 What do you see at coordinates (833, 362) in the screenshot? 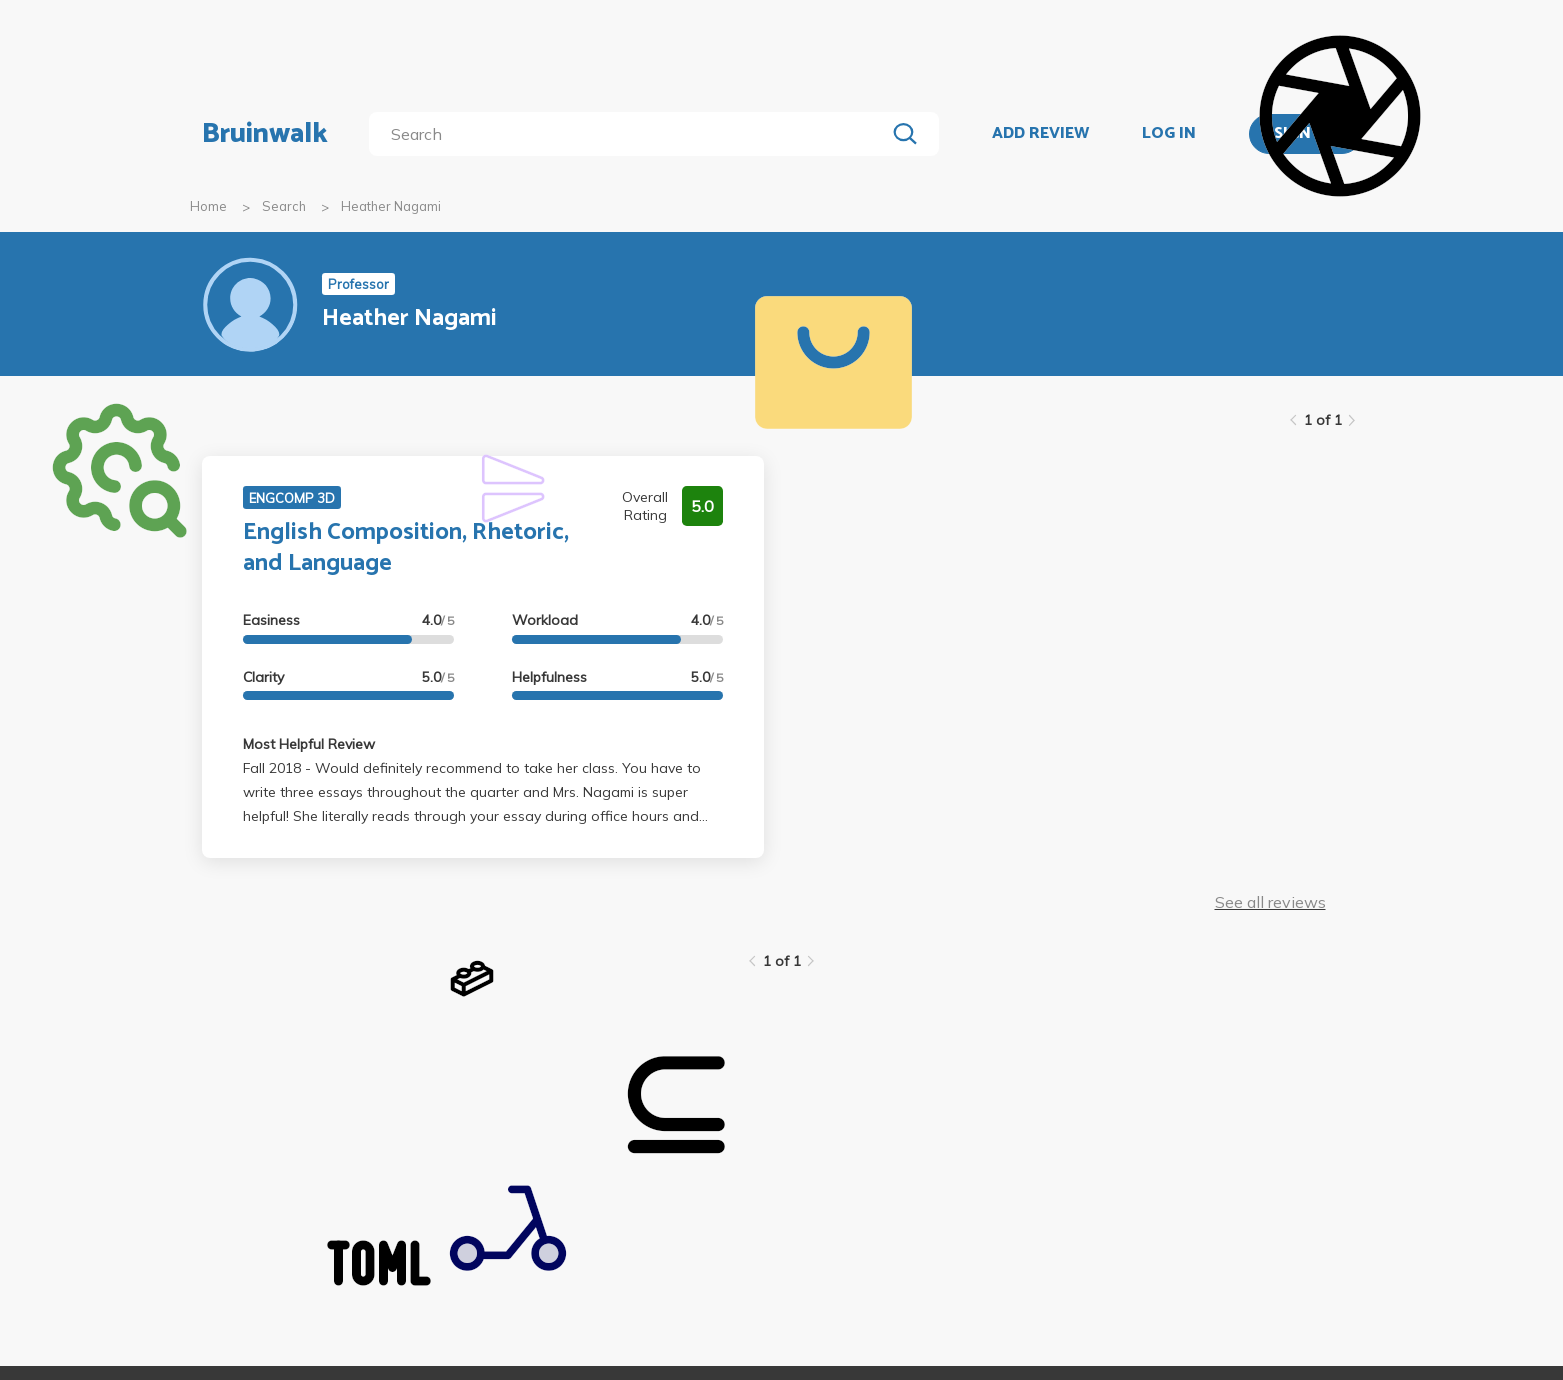
I see `view your shopping bag` at bounding box center [833, 362].